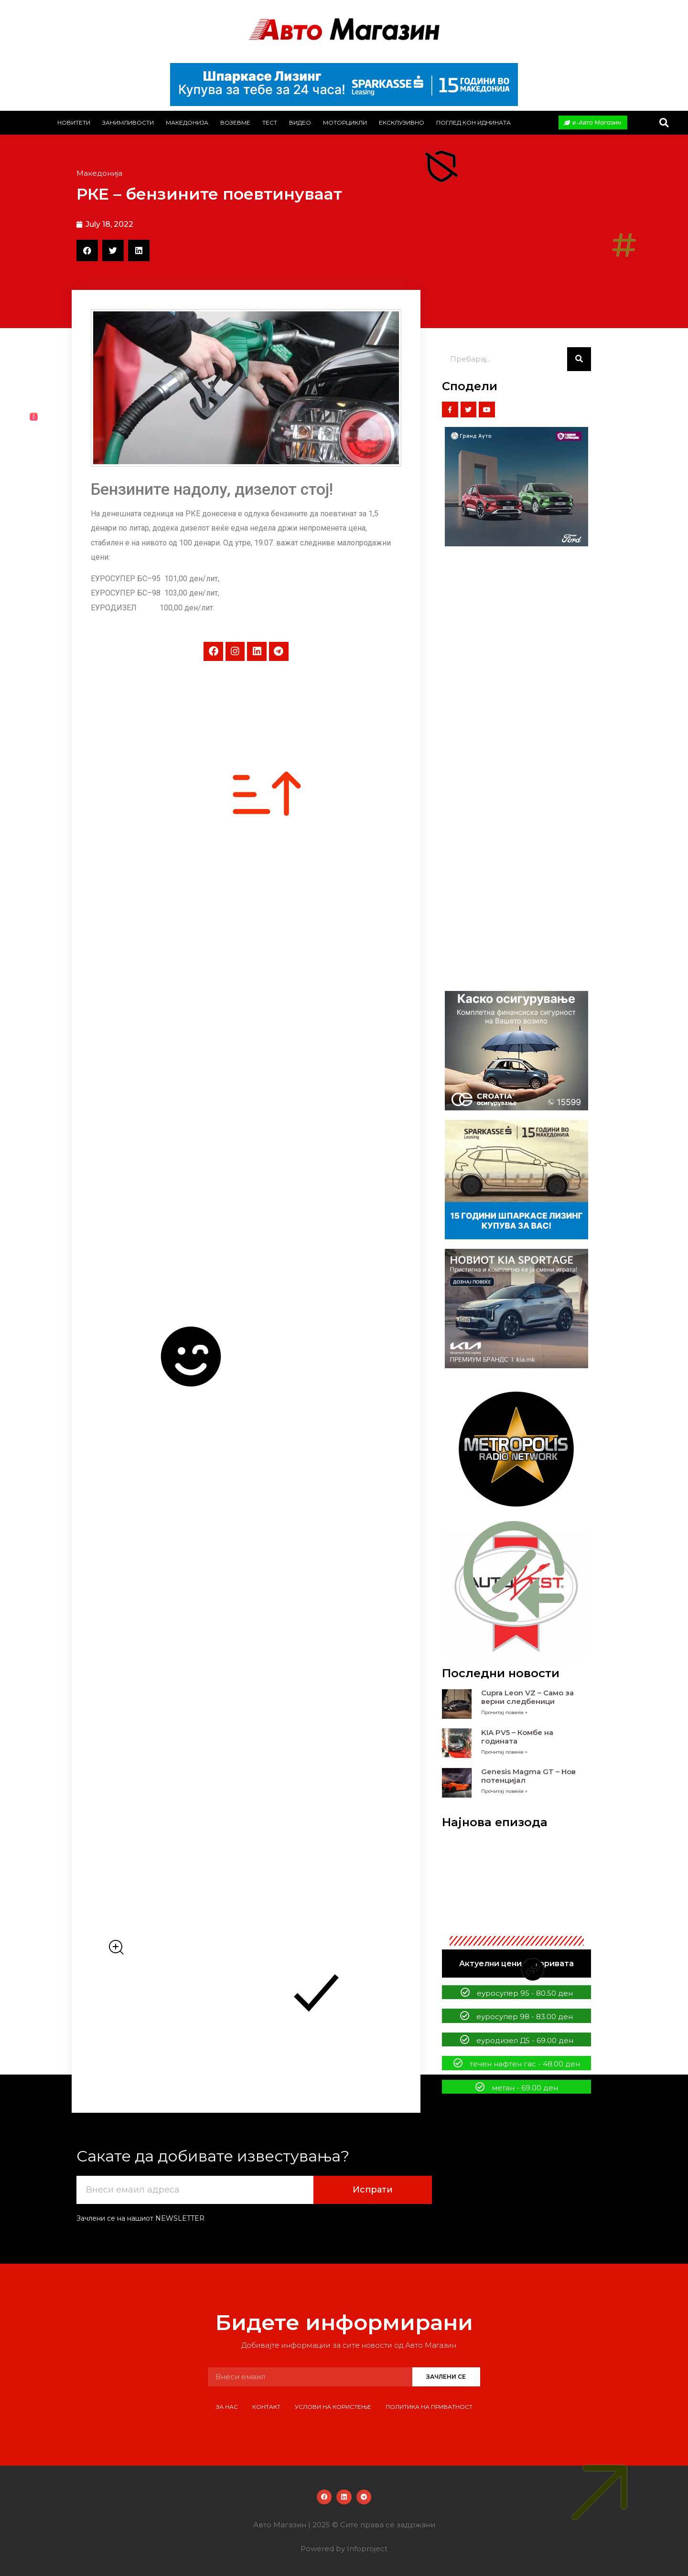  Describe the element at coordinates (514, 1571) in the screenshot. I see `indicates a linked issue was closed as not planned` at that location.